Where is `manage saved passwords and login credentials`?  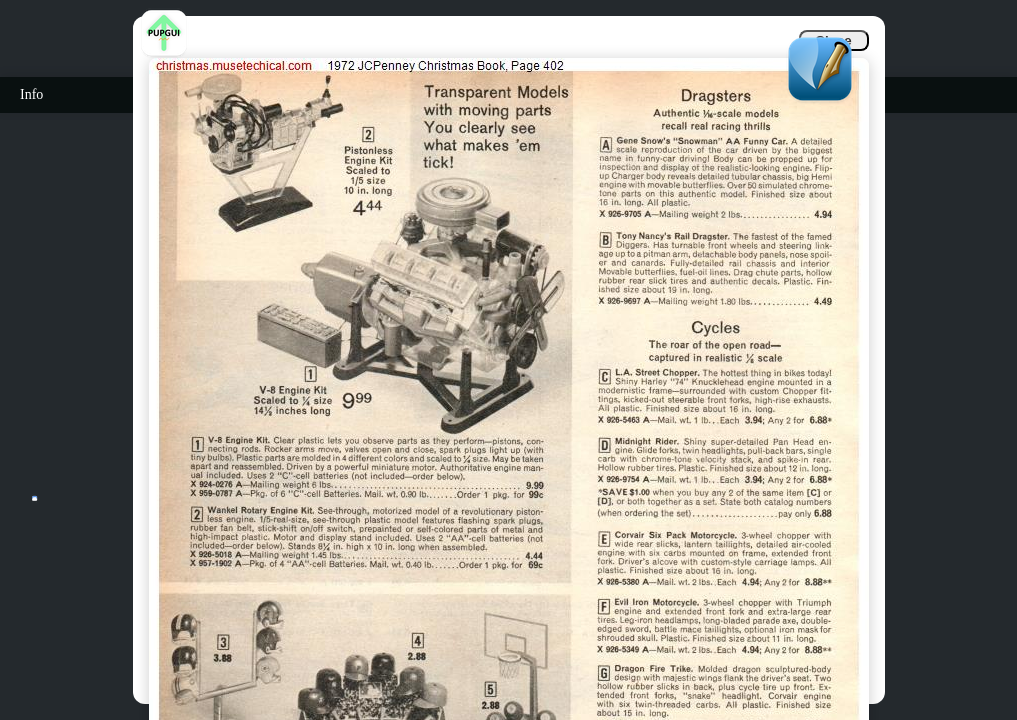
manage saved passwords and login credentials is located at coordinates (44, 502).